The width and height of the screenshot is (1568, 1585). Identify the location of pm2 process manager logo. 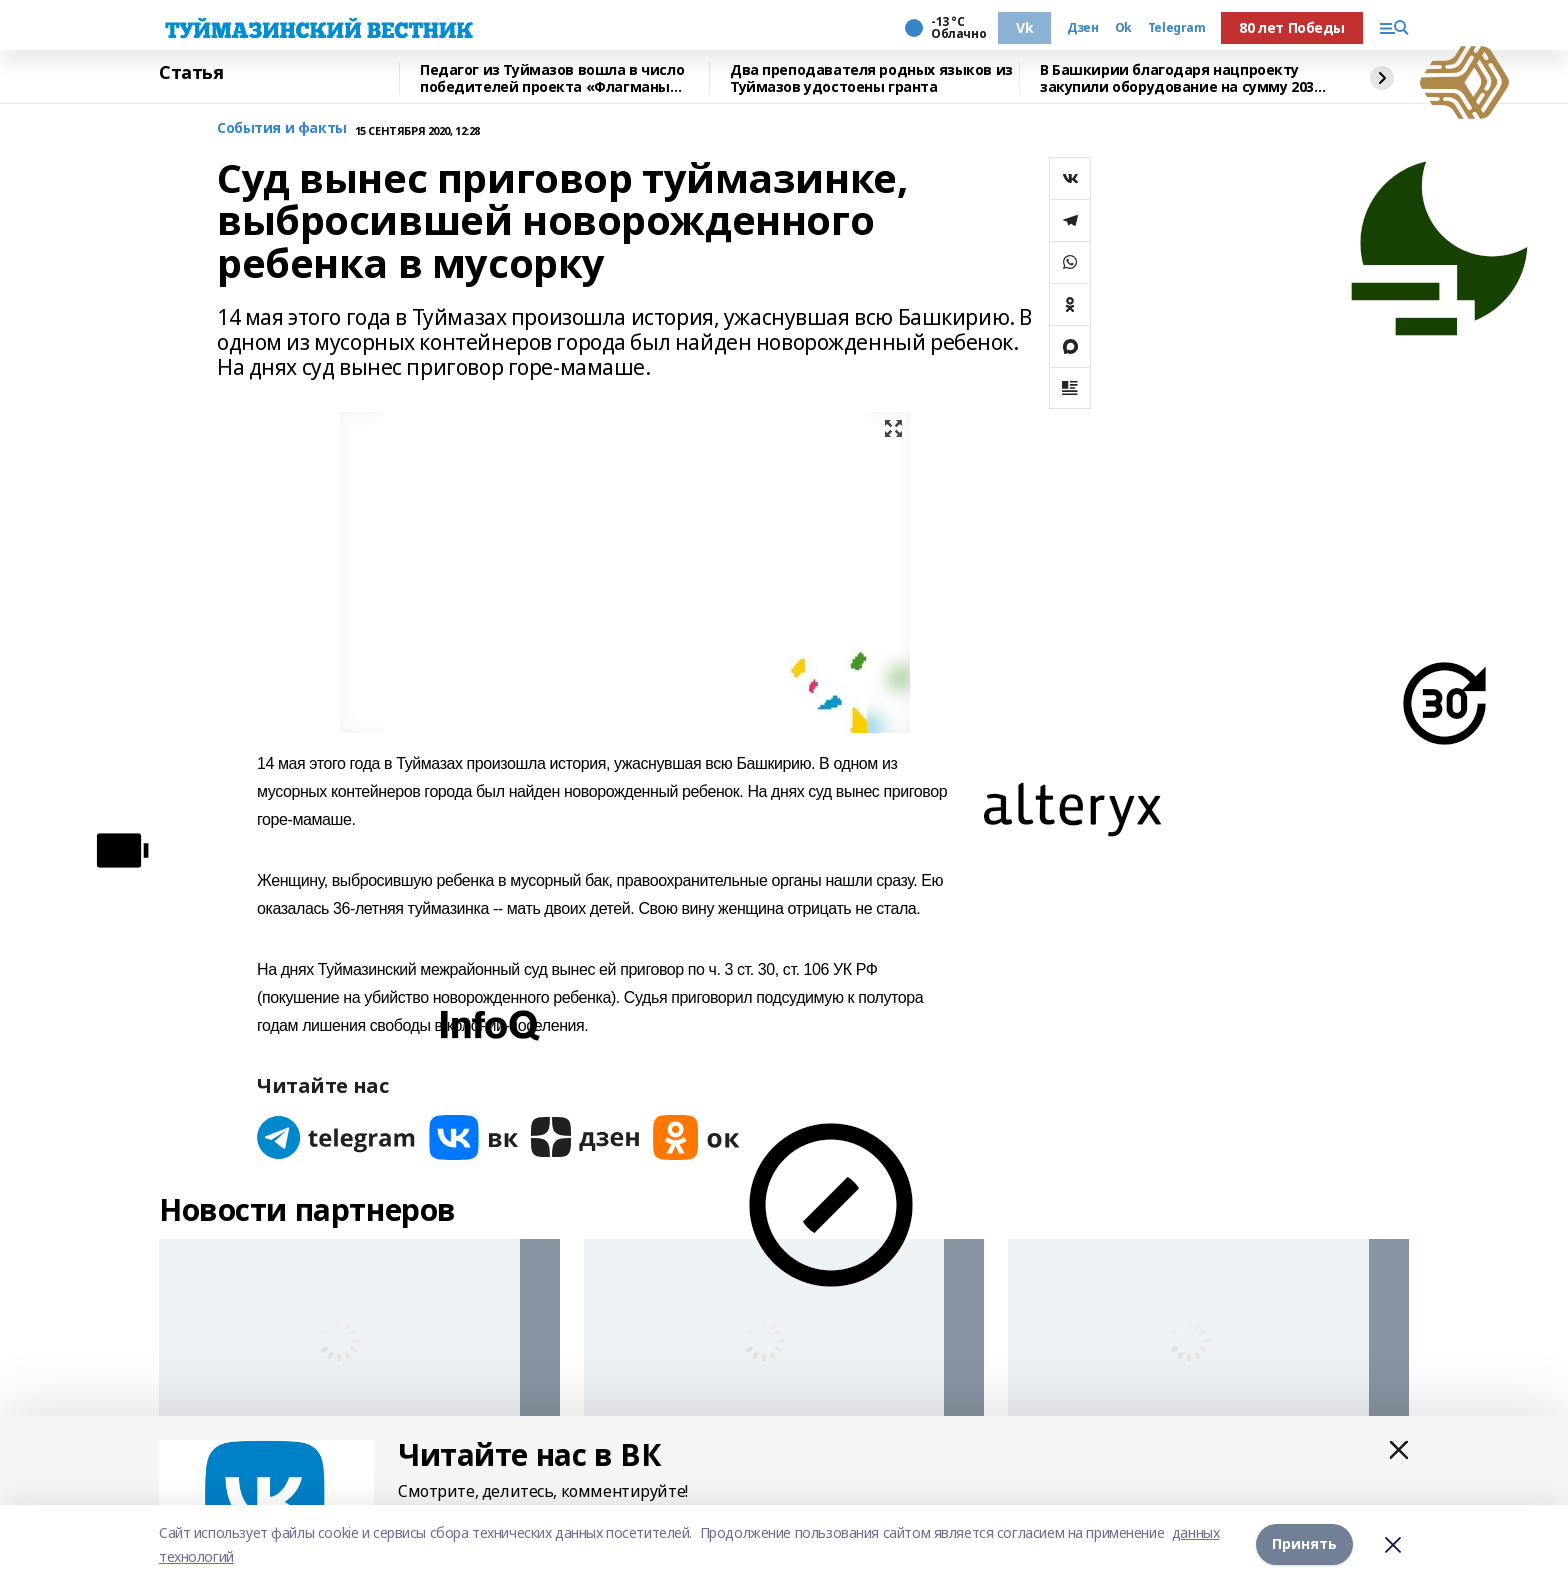
(1464, 82).